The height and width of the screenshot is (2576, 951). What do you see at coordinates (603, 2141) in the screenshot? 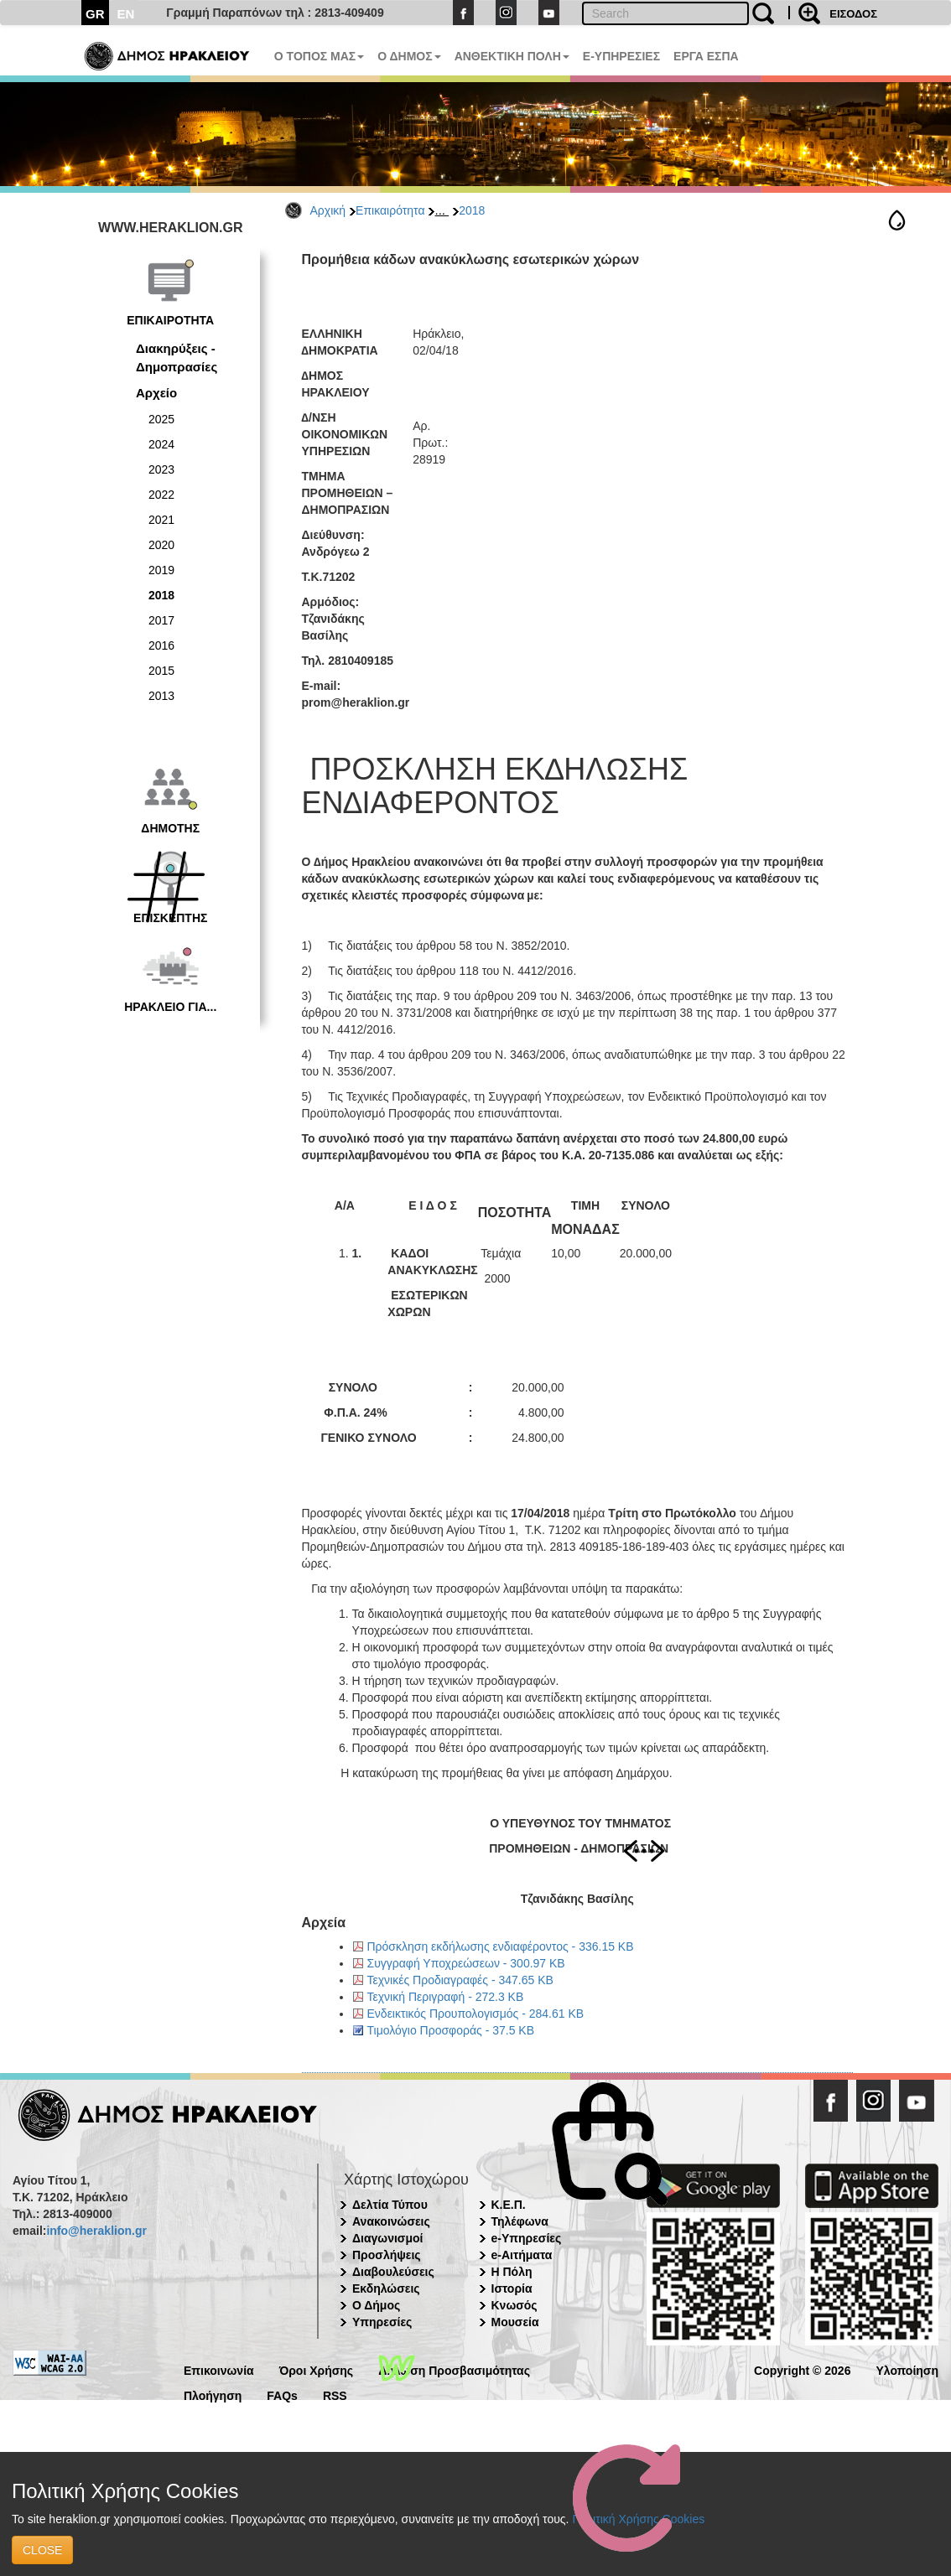
I see `search your shopping bag or cart` at bounding box center [603, 2141].